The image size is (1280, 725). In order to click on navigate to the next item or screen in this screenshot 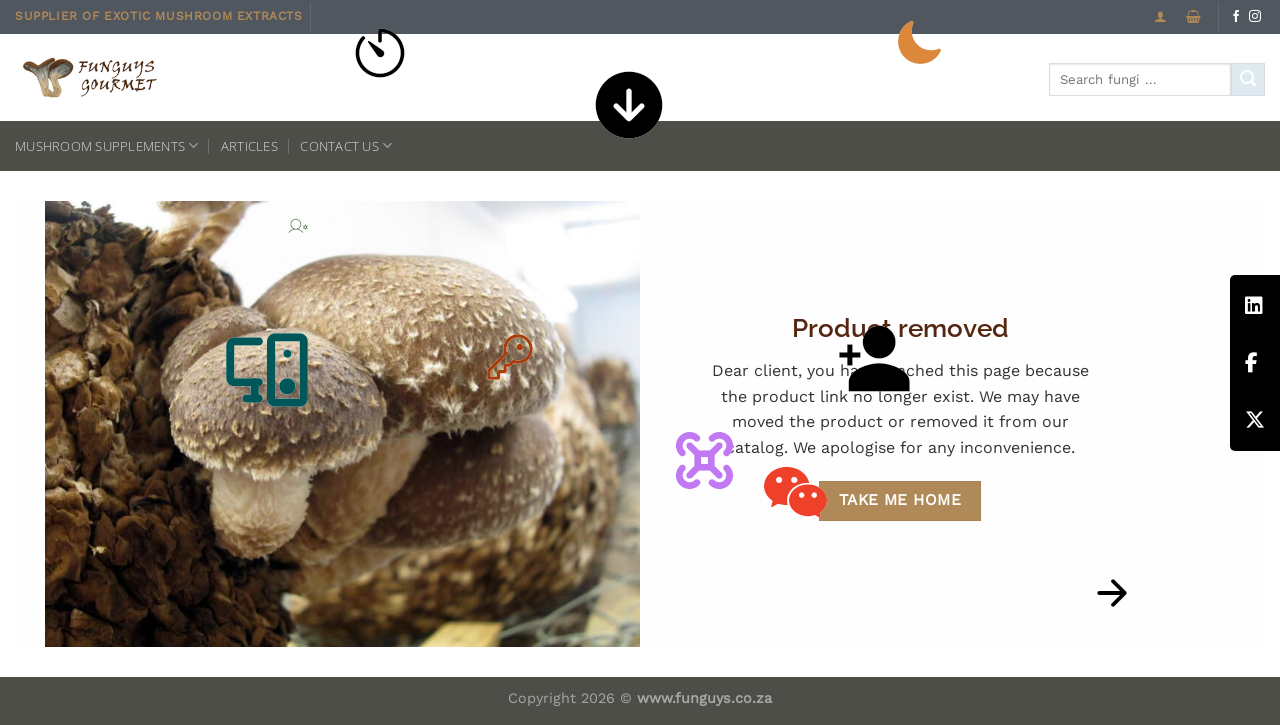, I will do `click(1112, 593)`.